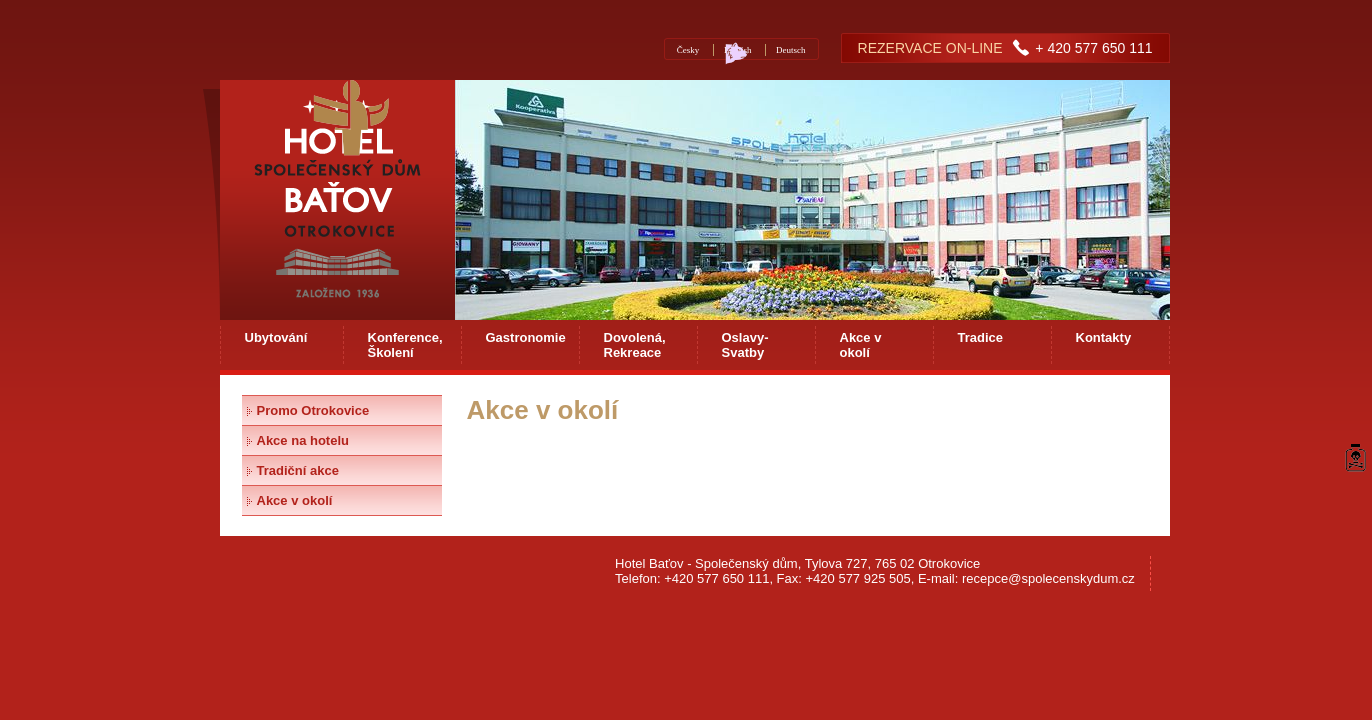 The image size is (1372, 720). Describe the element at coordinates (1355, 457) in the screenshot. I see `poison or toxic item in game inventory` at that location.